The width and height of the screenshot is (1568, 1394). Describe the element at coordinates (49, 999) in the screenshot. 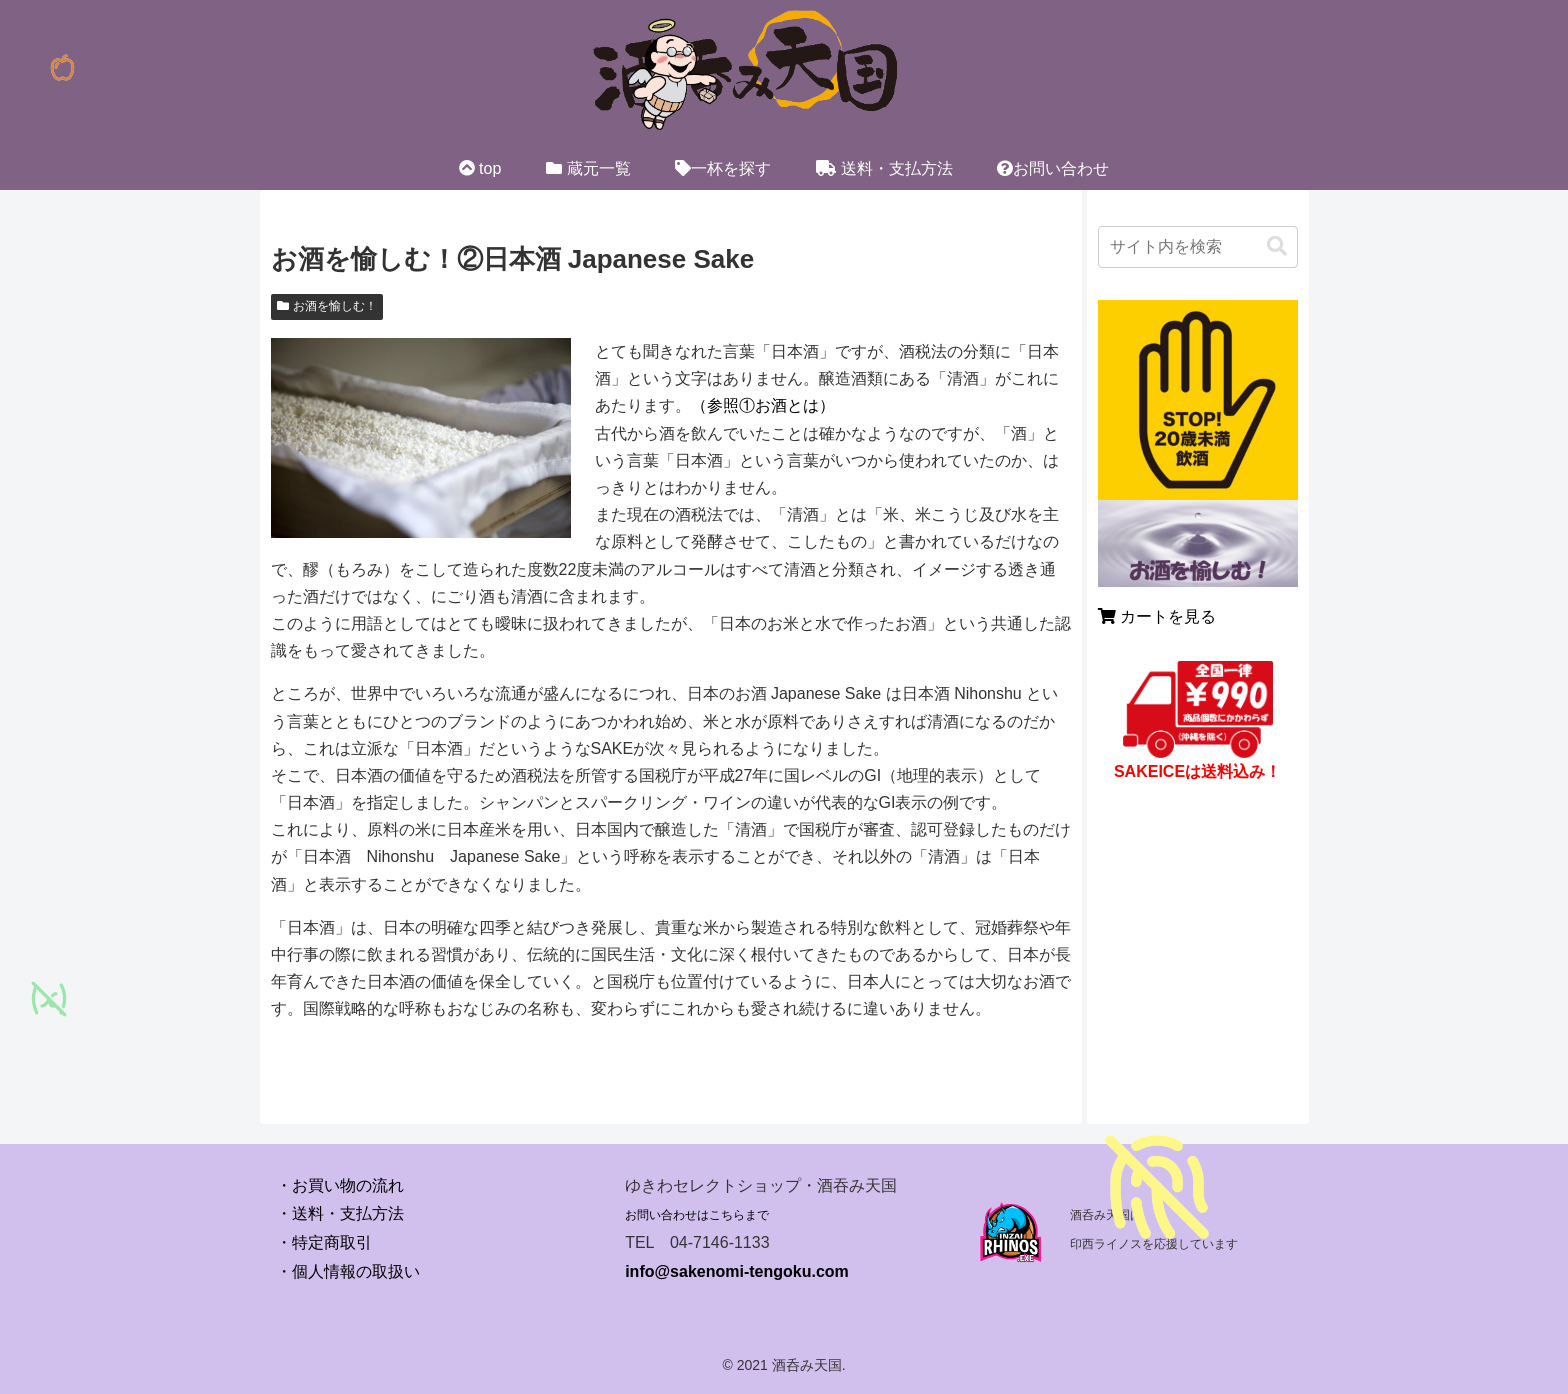

I see `disable variable or dynamic content` at that location.